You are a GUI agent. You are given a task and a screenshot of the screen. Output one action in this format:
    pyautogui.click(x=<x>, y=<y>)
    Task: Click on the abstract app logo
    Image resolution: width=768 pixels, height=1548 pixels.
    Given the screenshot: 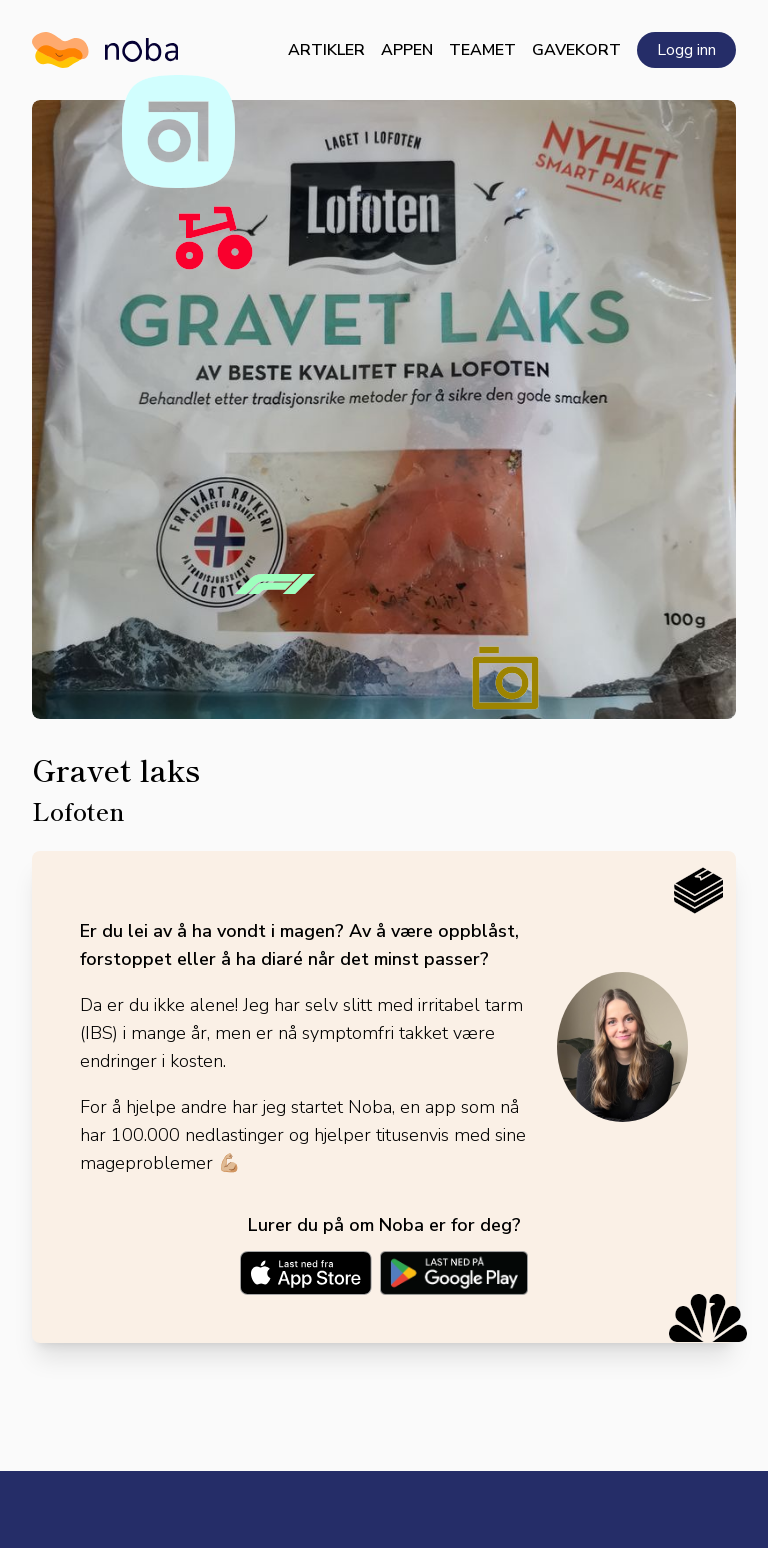 What is the action you would take?
    pyautogui.click(x=178, y=131)
    